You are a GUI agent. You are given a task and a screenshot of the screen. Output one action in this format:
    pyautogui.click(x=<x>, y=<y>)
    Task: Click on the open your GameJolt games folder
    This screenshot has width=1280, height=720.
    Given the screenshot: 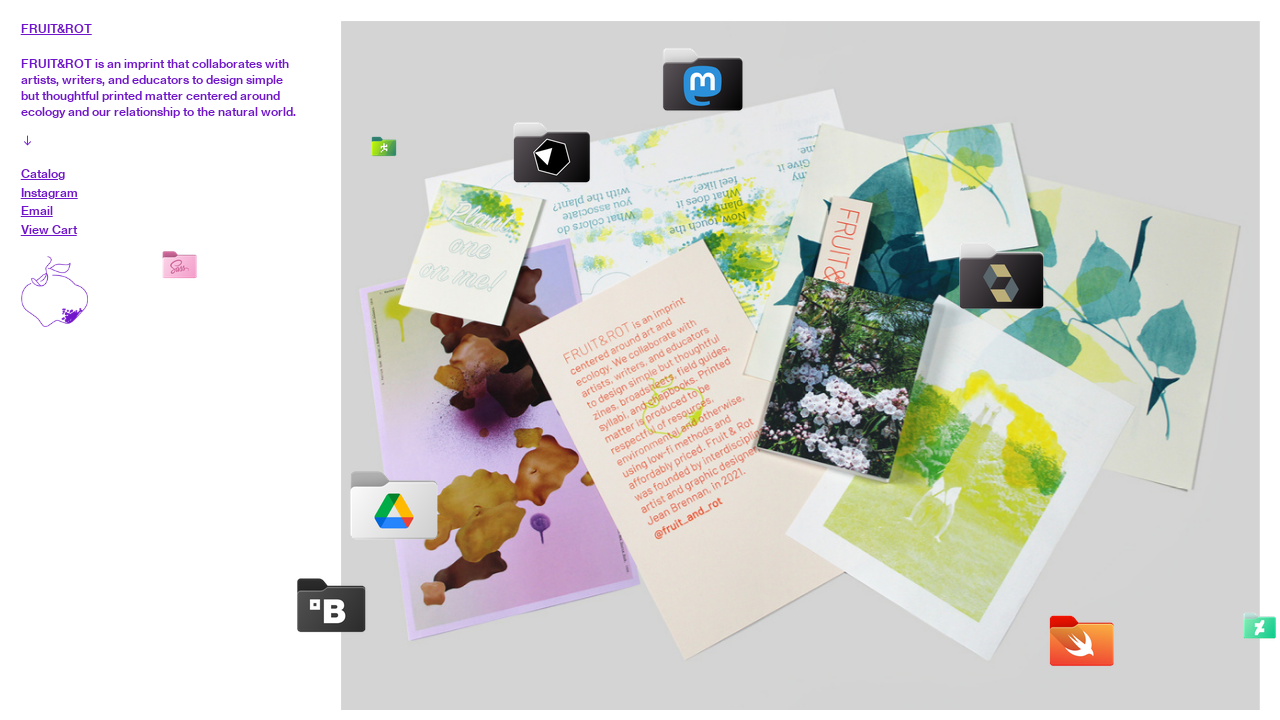 What is the action you would take?
    pyautogui.click(x=384, y=147)
    